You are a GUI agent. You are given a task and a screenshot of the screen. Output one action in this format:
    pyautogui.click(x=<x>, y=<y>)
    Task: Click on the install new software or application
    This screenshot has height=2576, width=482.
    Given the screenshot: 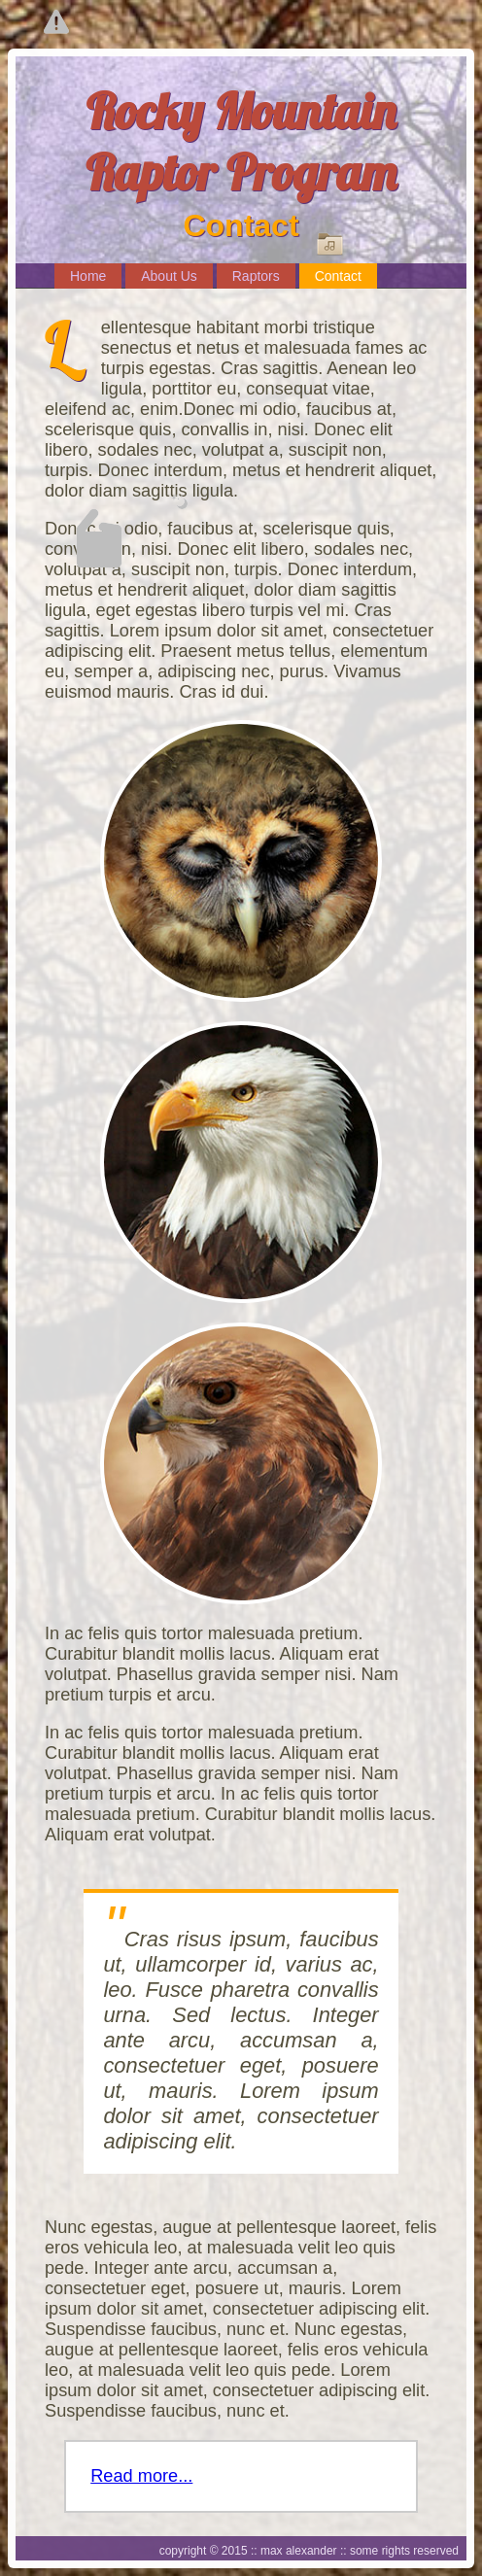 What is the action you would take?
    pyautogui.click(x=99, y=532)
    